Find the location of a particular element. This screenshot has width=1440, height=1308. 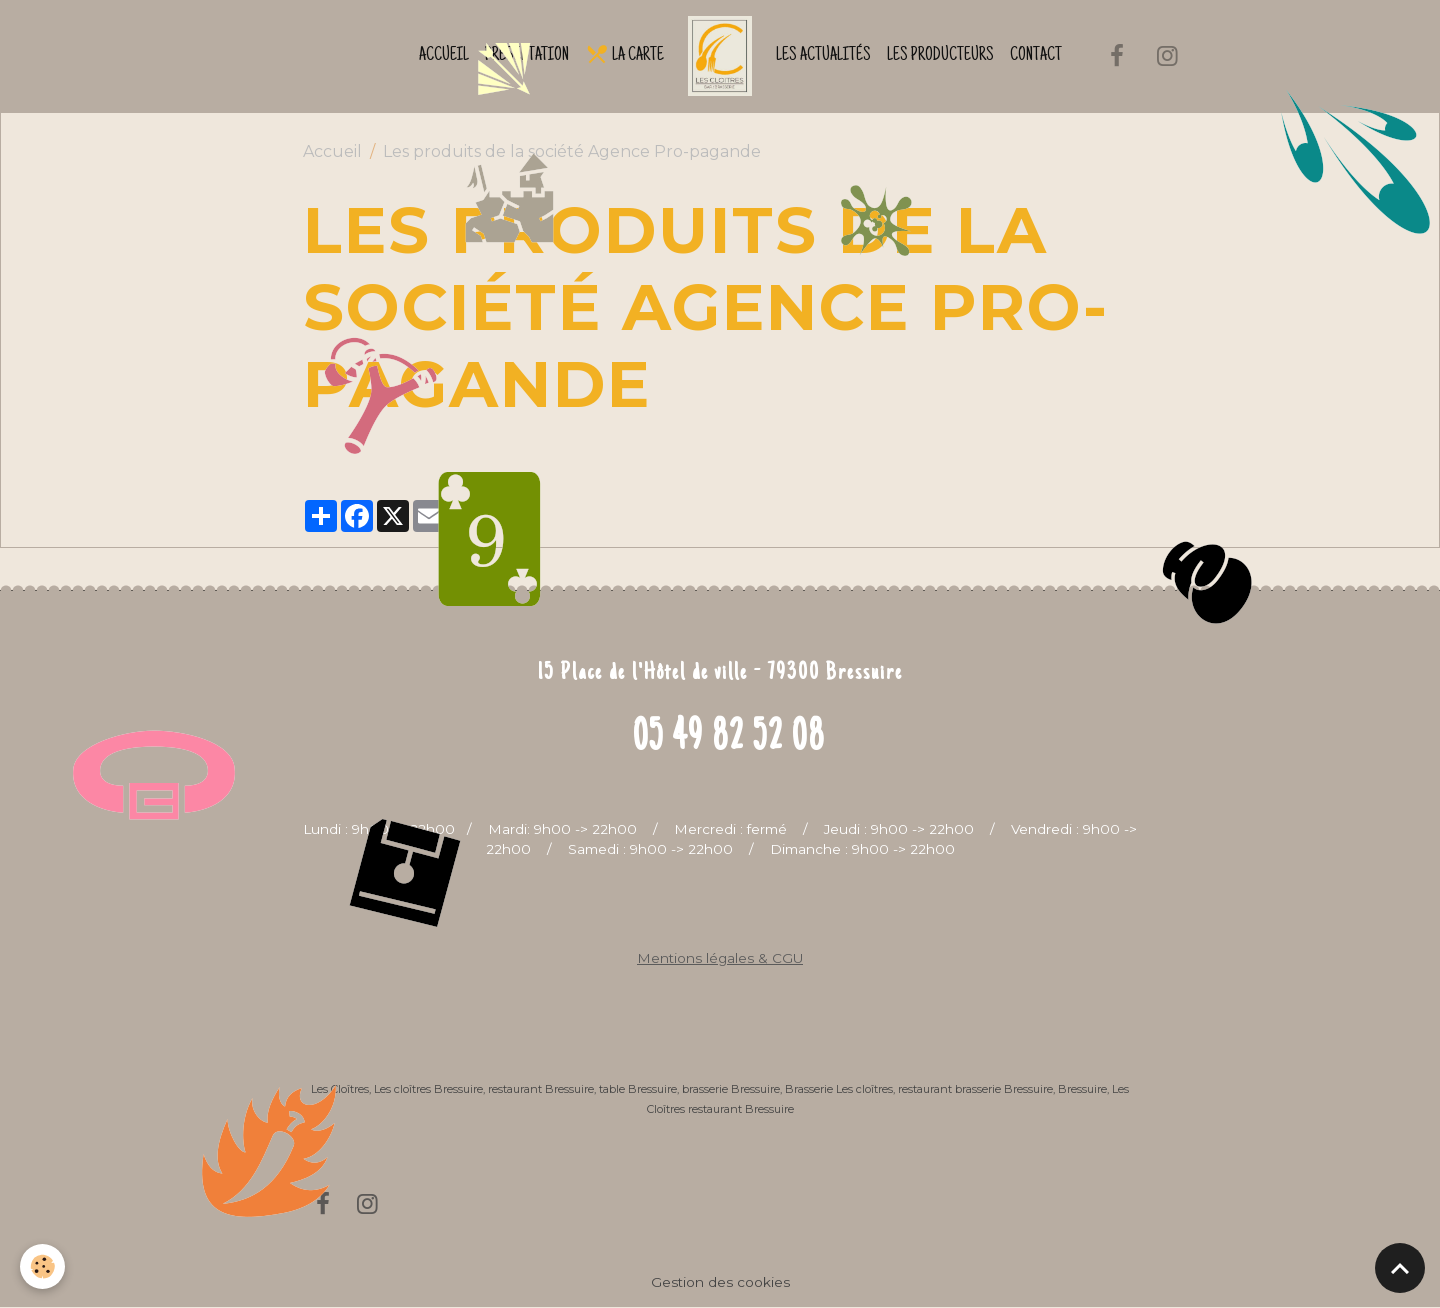

save your current progress is located at coordinates (405, 873).